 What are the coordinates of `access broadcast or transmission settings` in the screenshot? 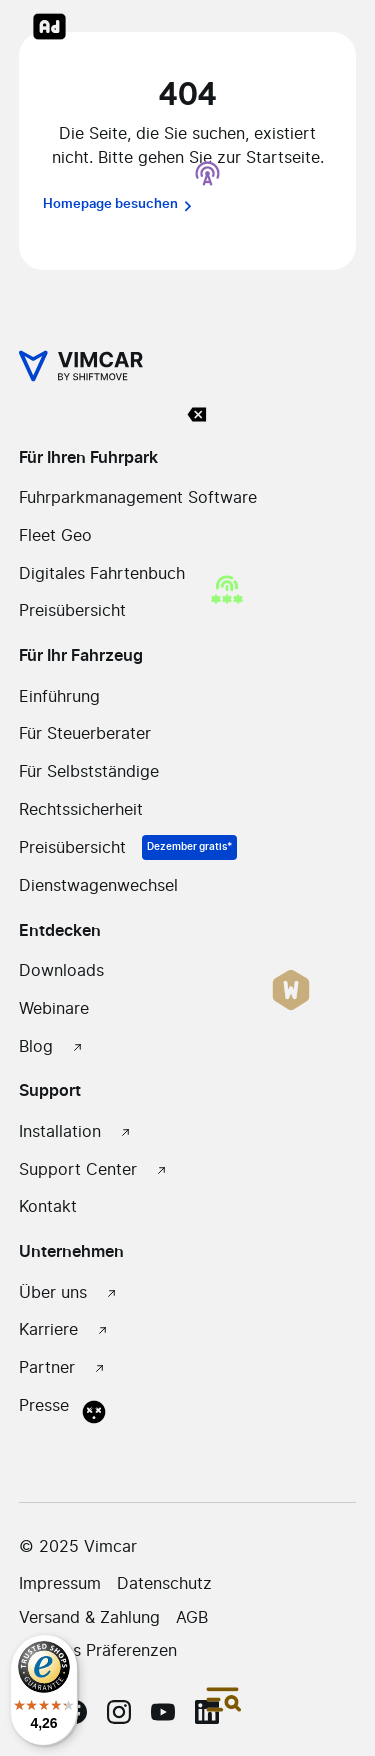 It's located at (207, 173).